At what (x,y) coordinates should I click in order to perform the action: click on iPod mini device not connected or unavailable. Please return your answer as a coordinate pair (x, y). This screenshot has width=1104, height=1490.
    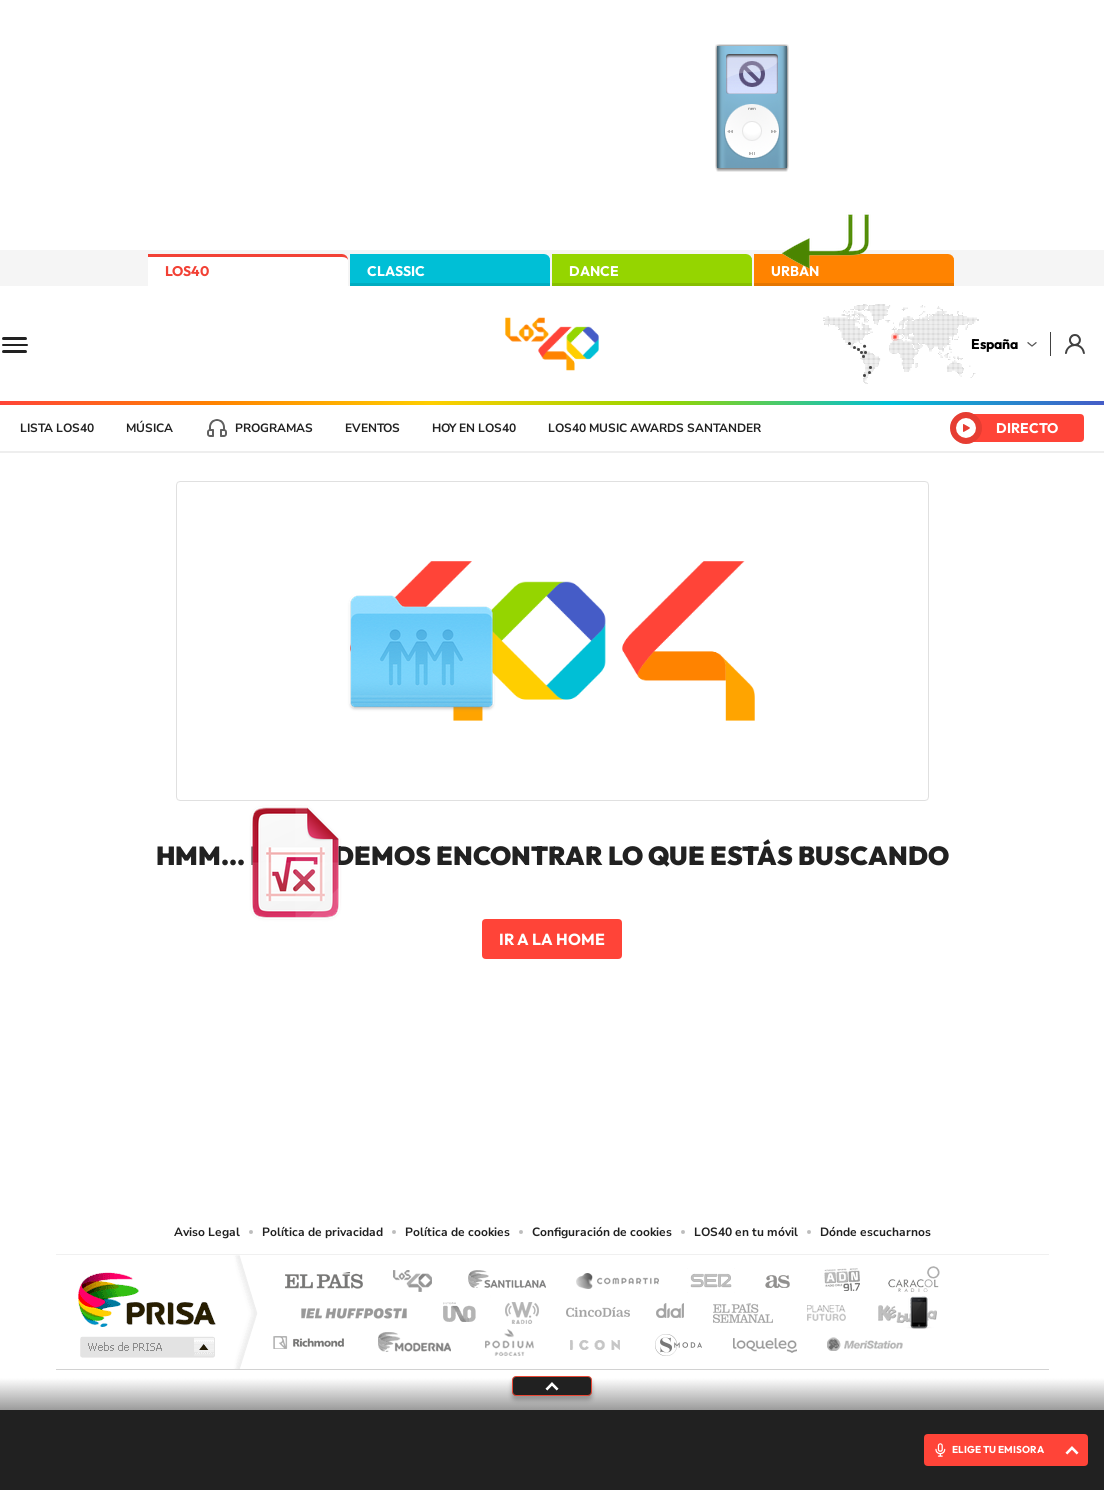
    Looking at the image, I should click on (752, 108).